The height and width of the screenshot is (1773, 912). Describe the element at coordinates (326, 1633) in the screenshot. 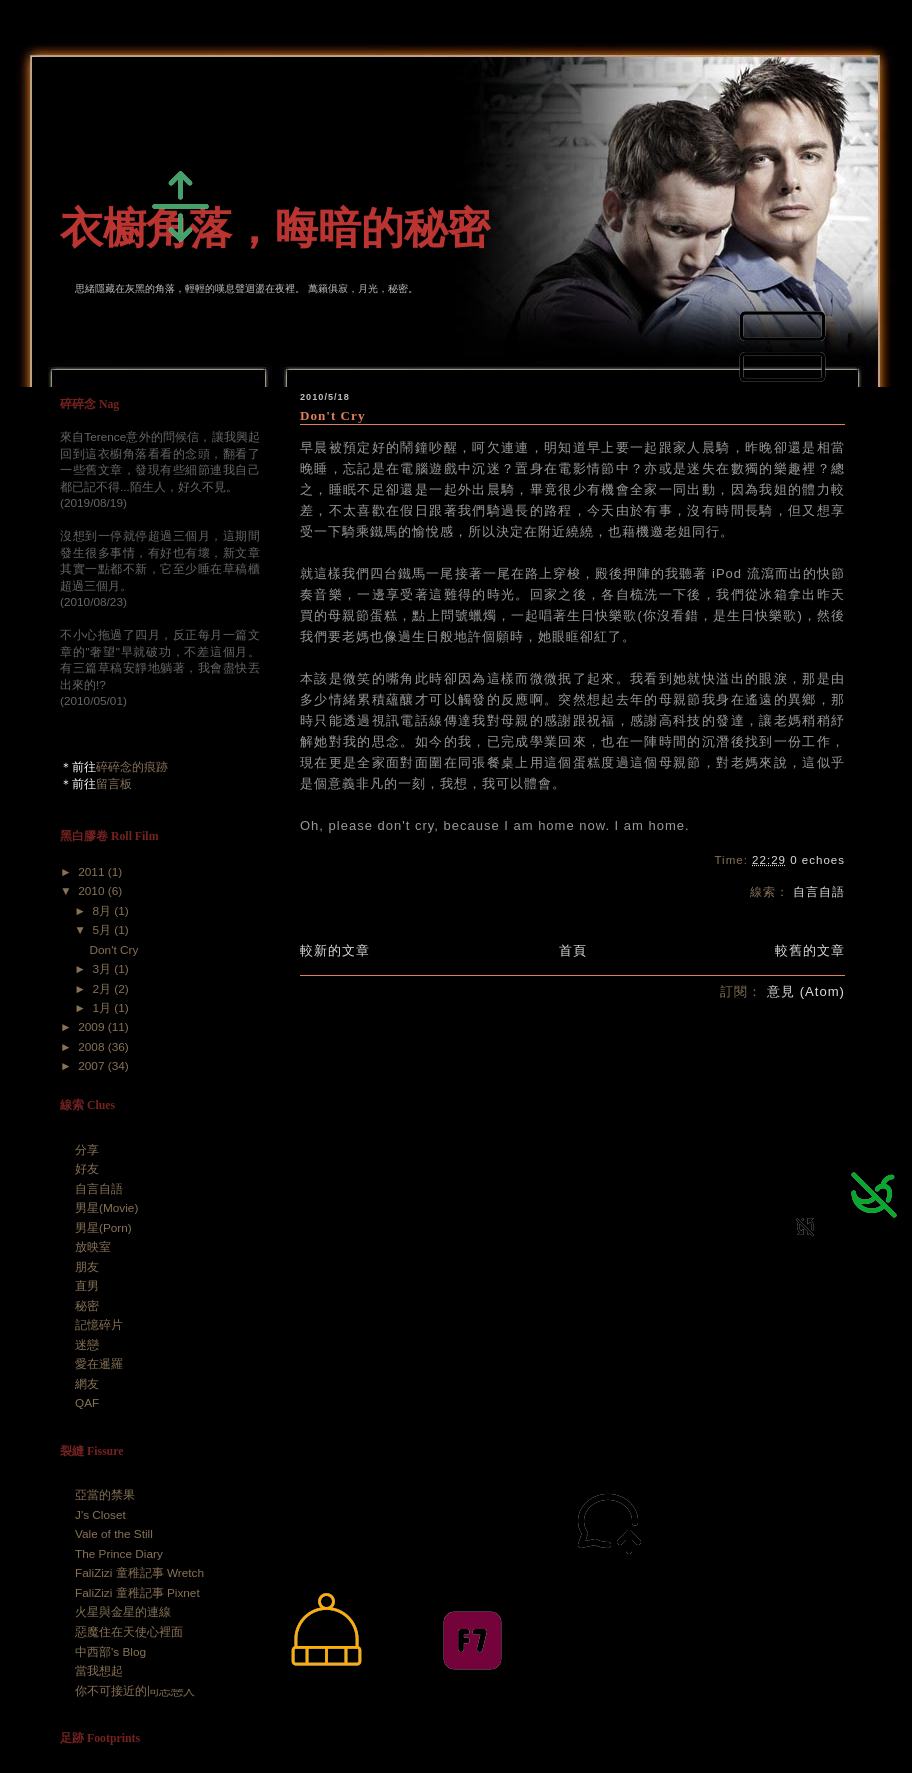

I see `select winter or cold weather clothing category` at that location.